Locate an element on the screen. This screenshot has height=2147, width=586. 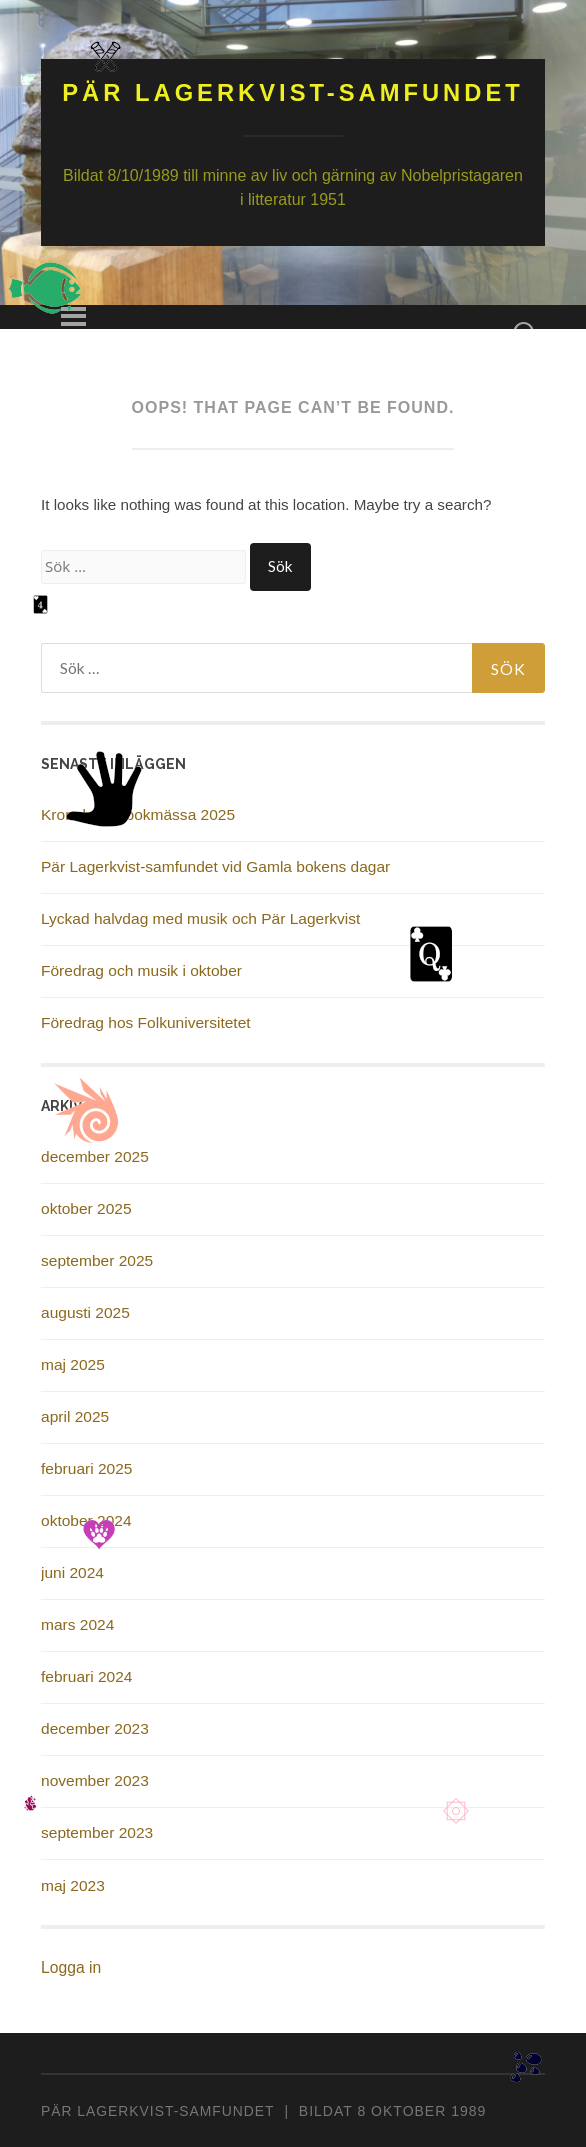
collect mineral pearls or gems is located at coordinates (526, 2067).